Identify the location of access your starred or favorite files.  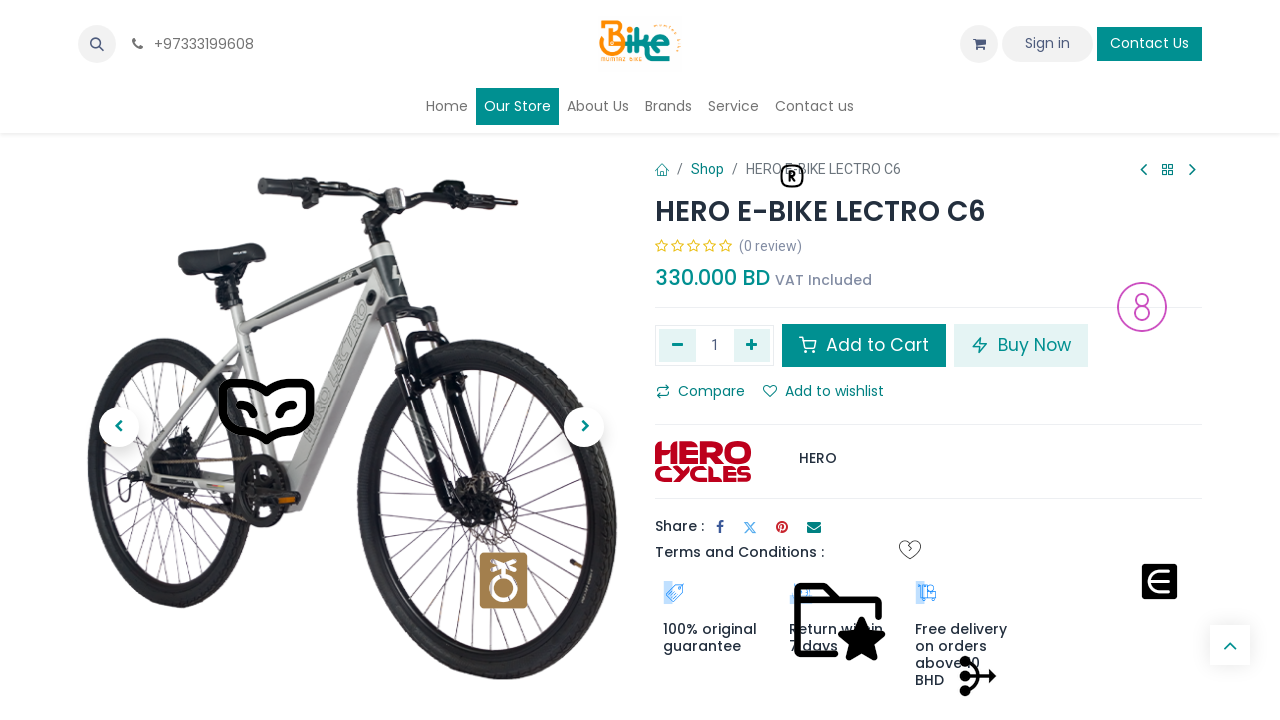
(838, 620).